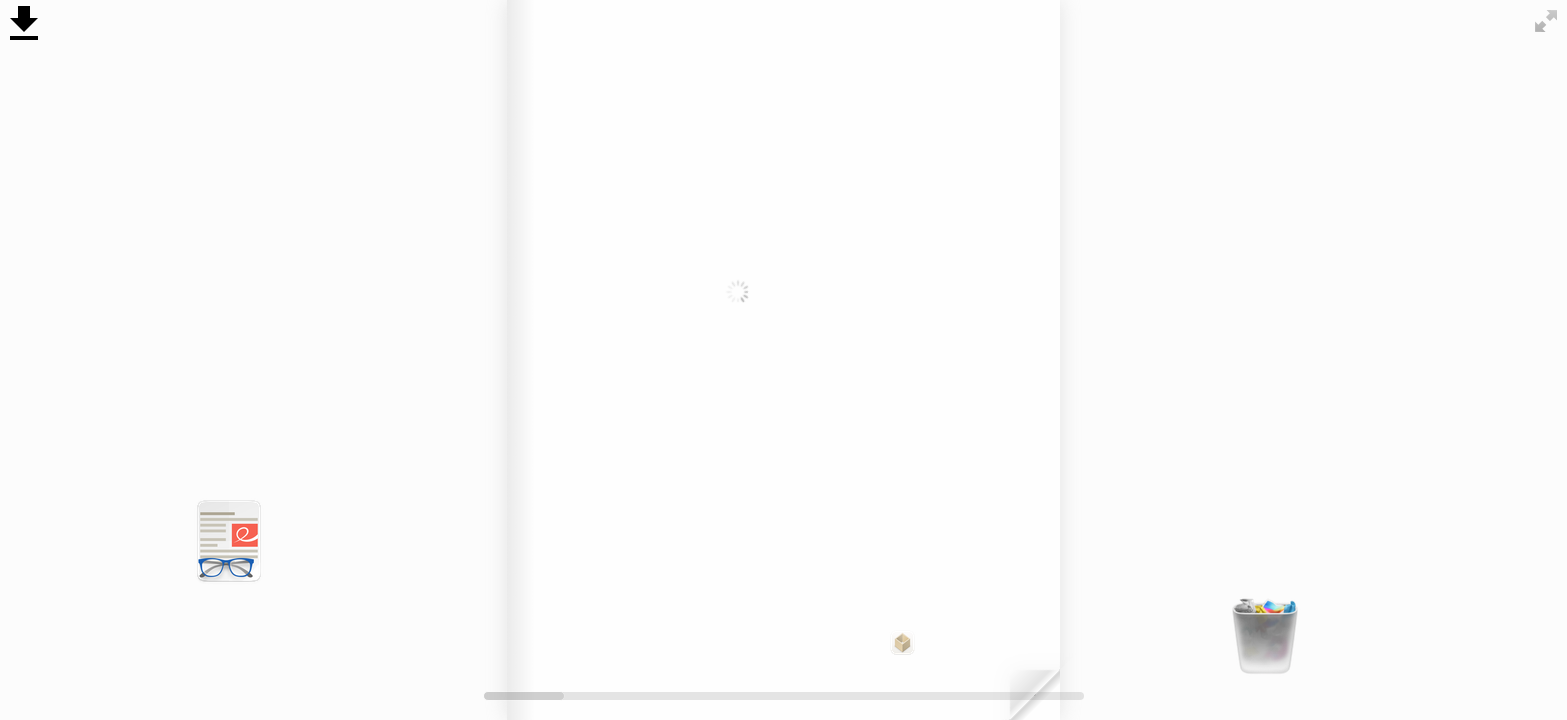 This screenshot has width=1567, height=720. I want to click on trash bin containing items ready to be emptied, so click(1265, 637).